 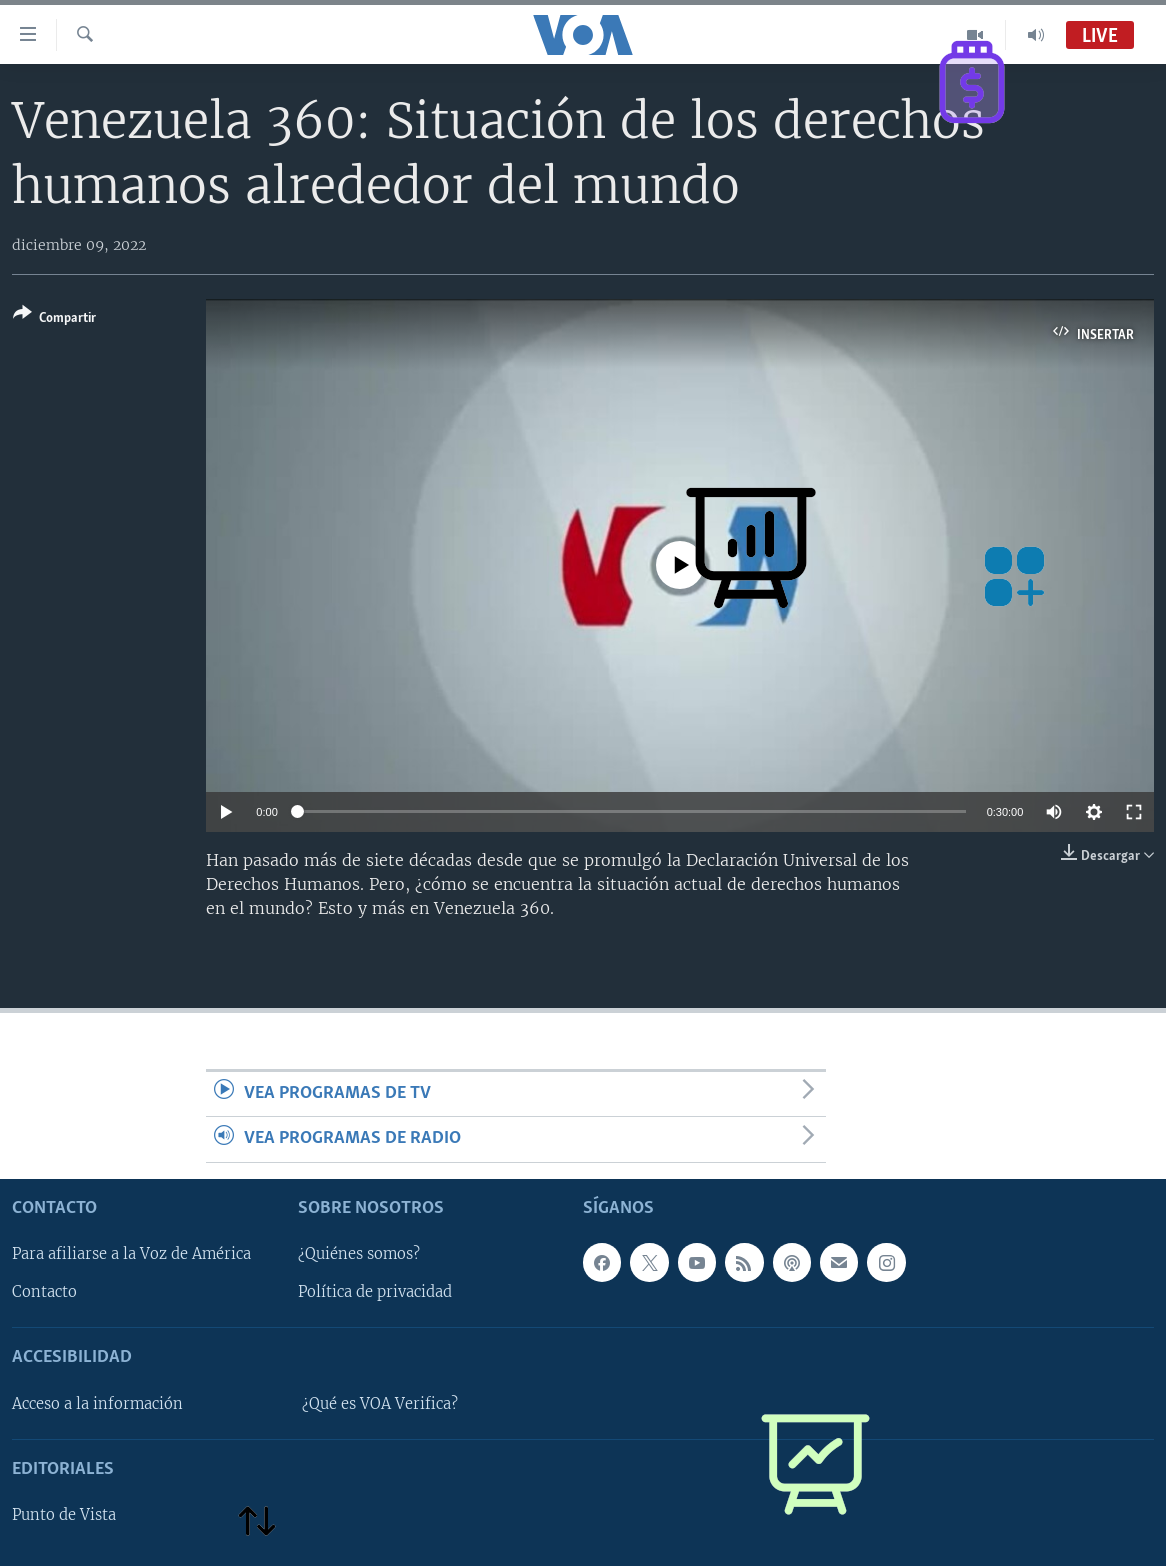 I want to click on send a tip or donation, so click(x=972, y=82).